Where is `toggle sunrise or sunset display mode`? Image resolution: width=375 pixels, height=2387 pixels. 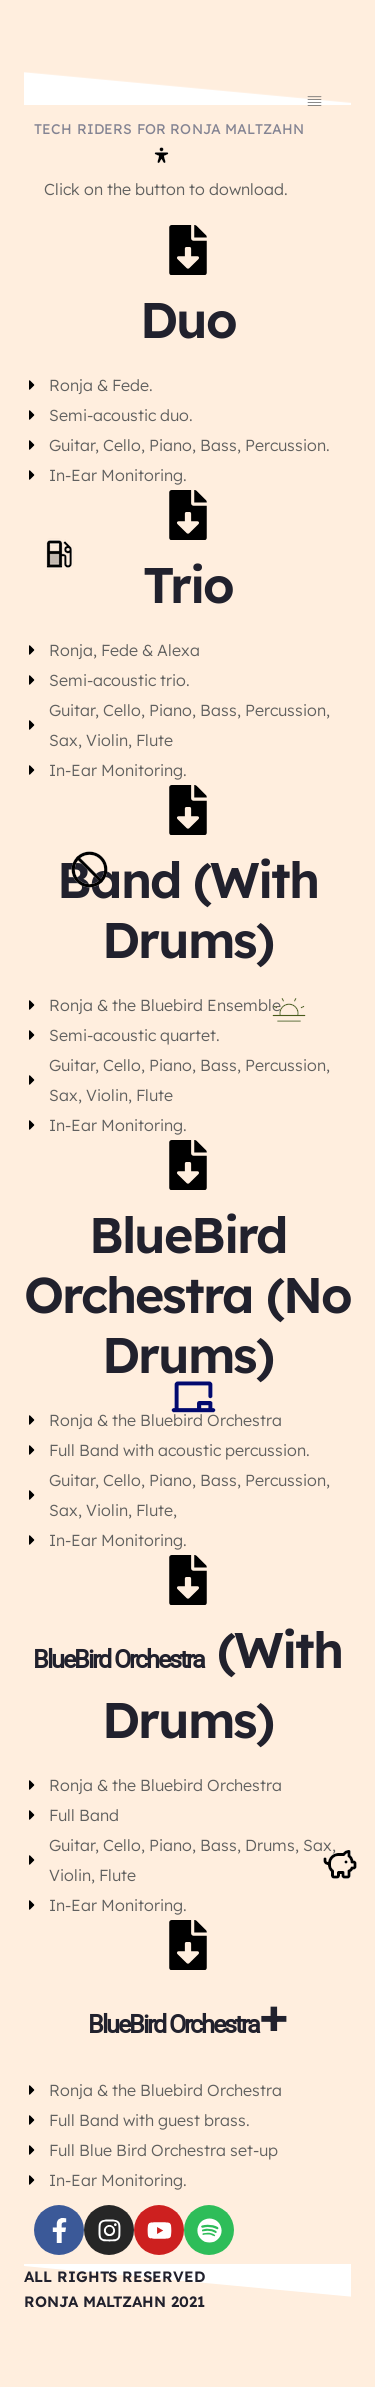
toggle sunrise or sunset display mode is located at coordinates (289, 1011).